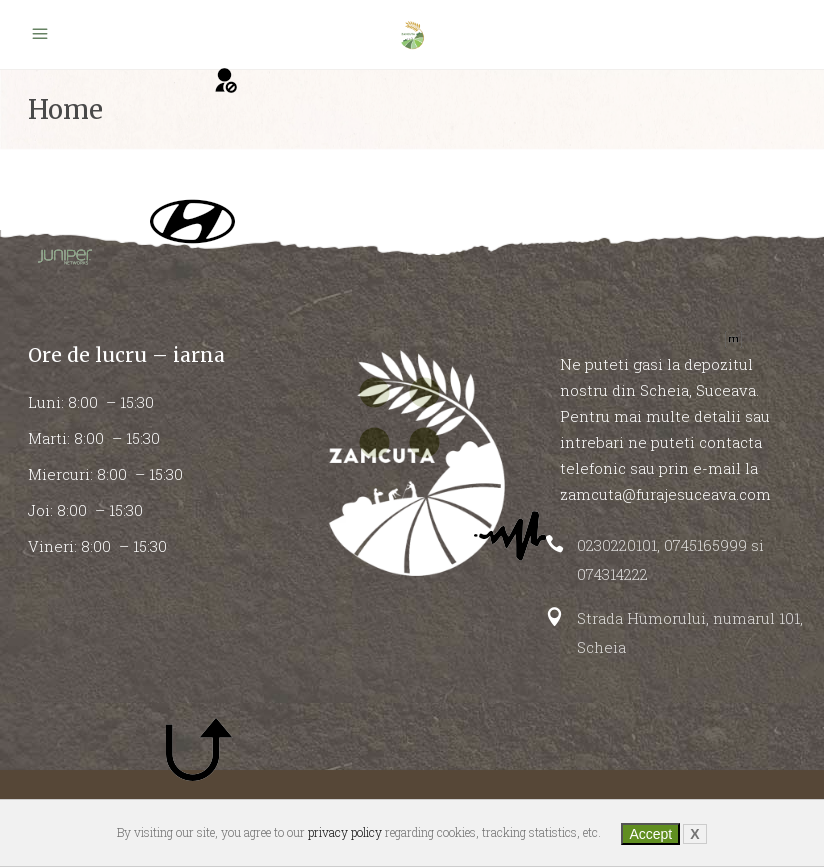 This screenshot has height=867, width=824. Describe the element at coordinates (192, 221) in the screenshot. I see `Hyundai brand logo` at that location.